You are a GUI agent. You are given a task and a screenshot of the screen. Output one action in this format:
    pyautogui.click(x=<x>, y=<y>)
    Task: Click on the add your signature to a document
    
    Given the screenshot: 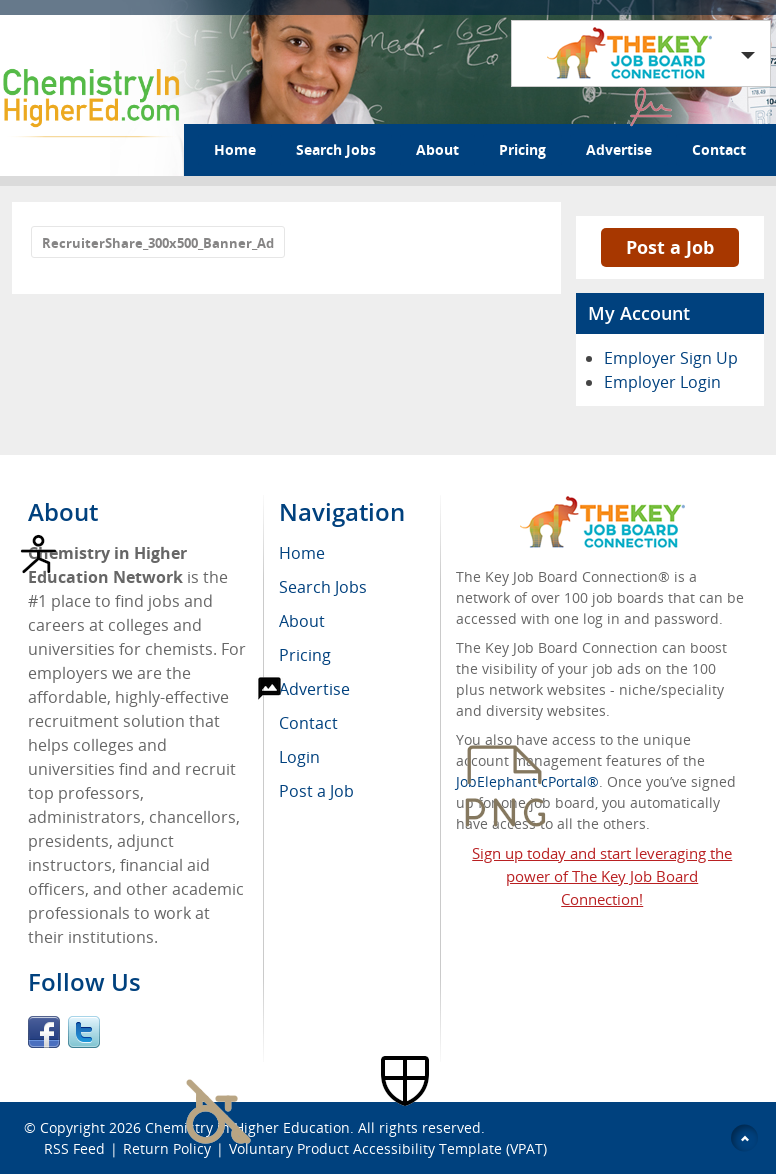 What is the action you would take?
    pyautogui.click(x=651, y=107)
    